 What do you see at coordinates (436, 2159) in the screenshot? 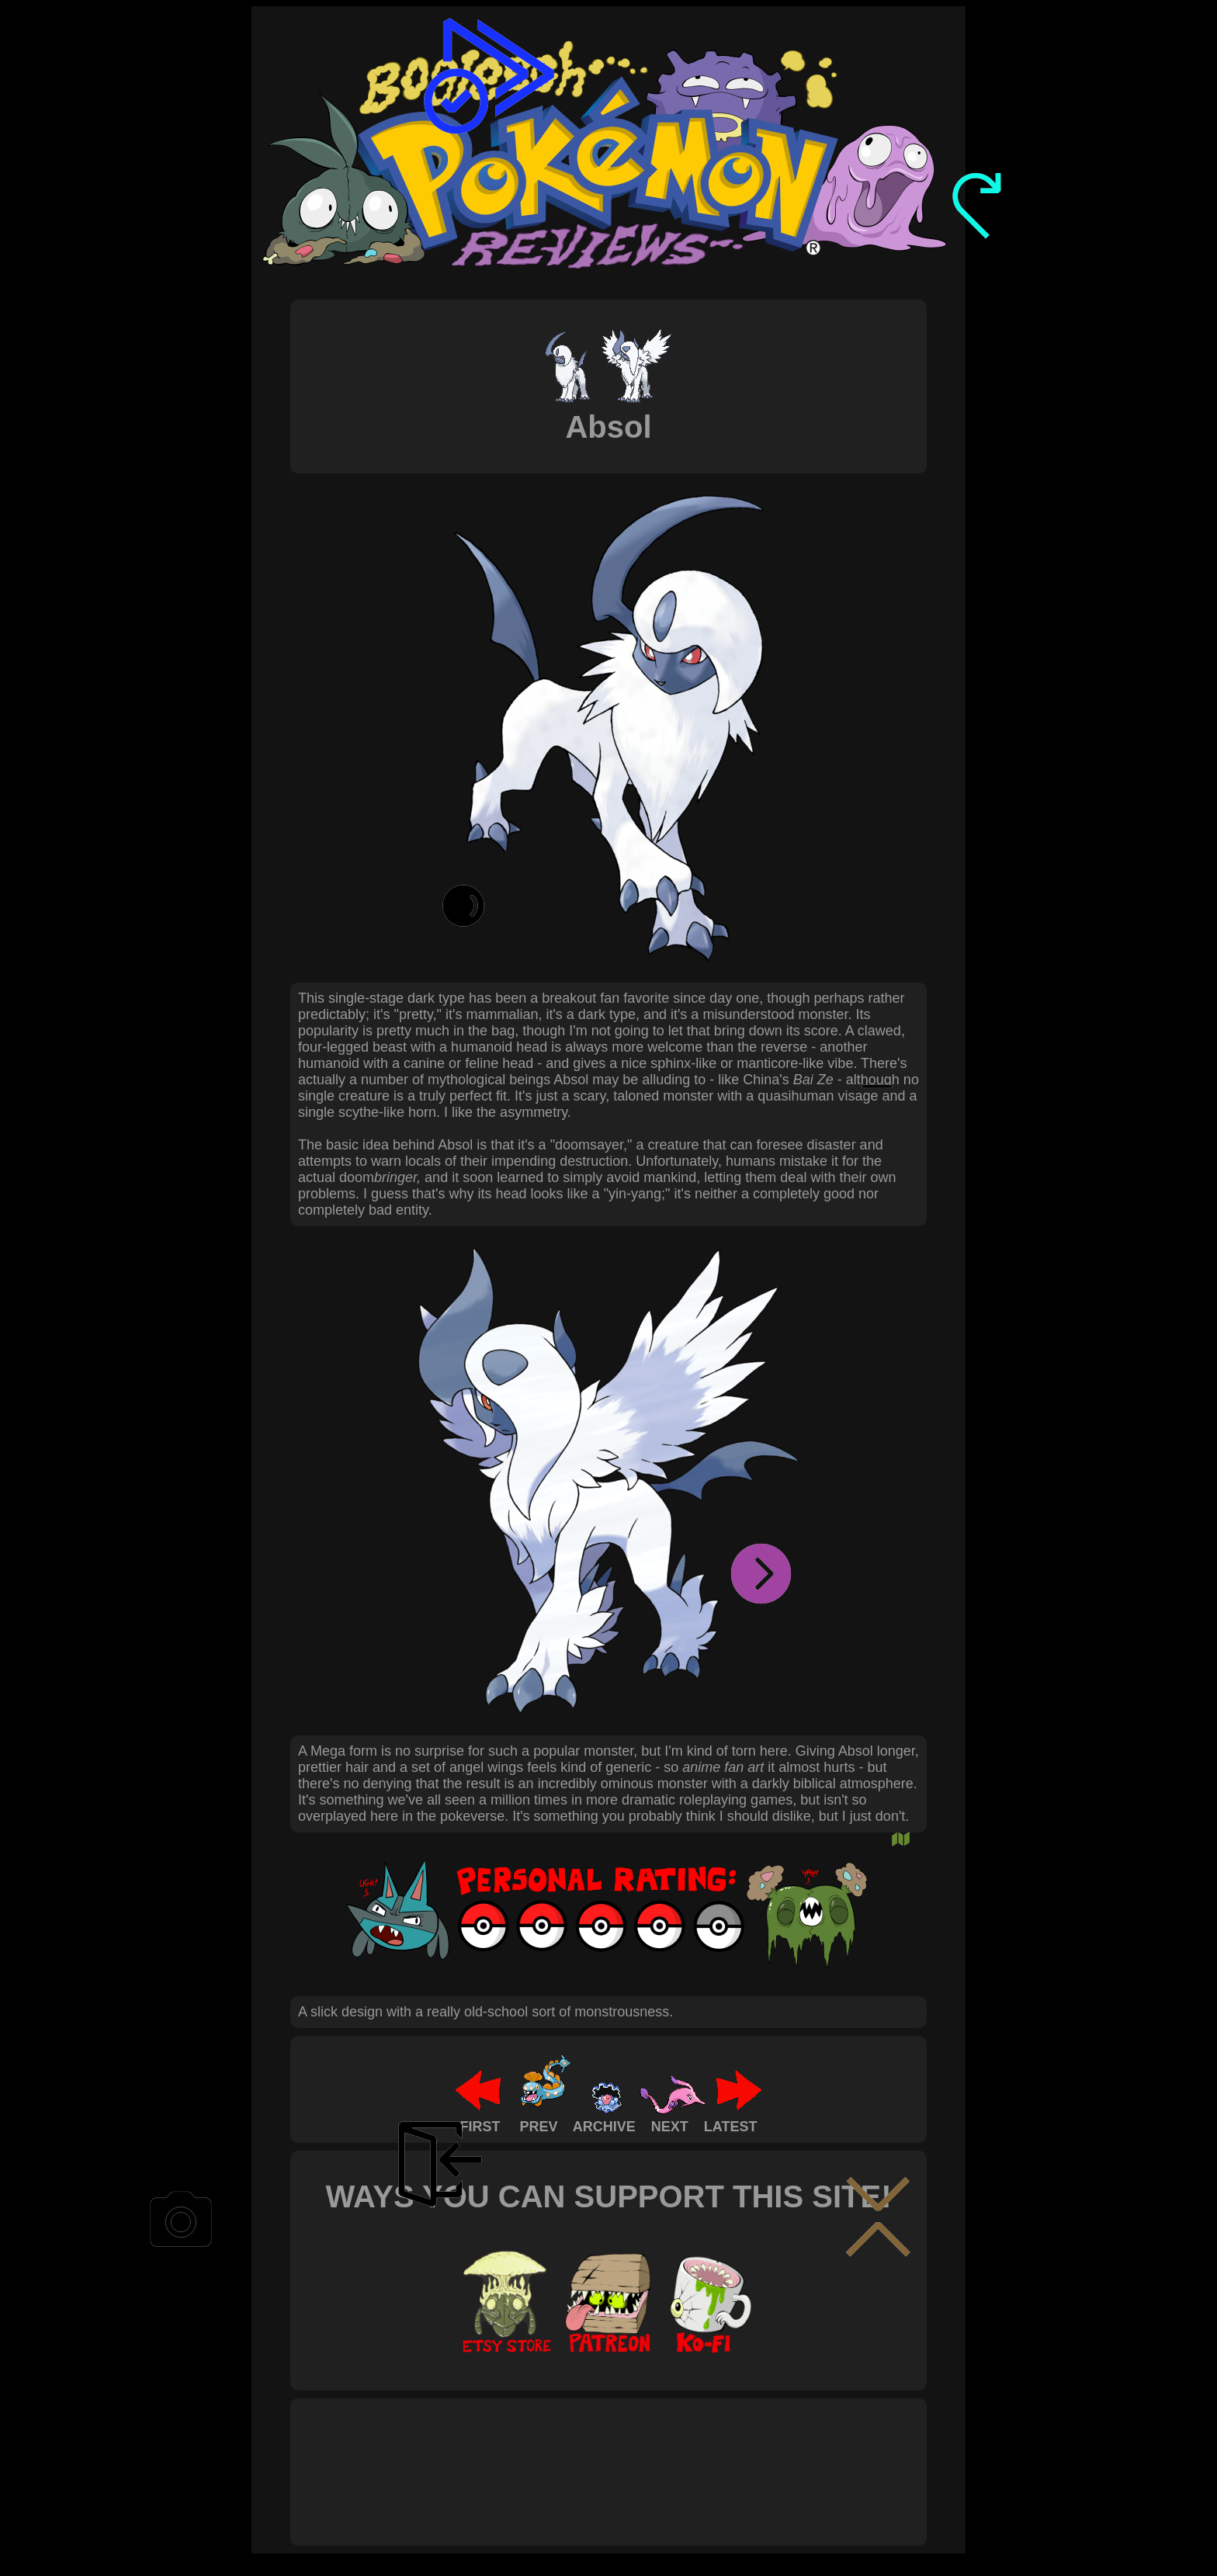
I see `sign in to your account` at bounding box center [436, 2159].